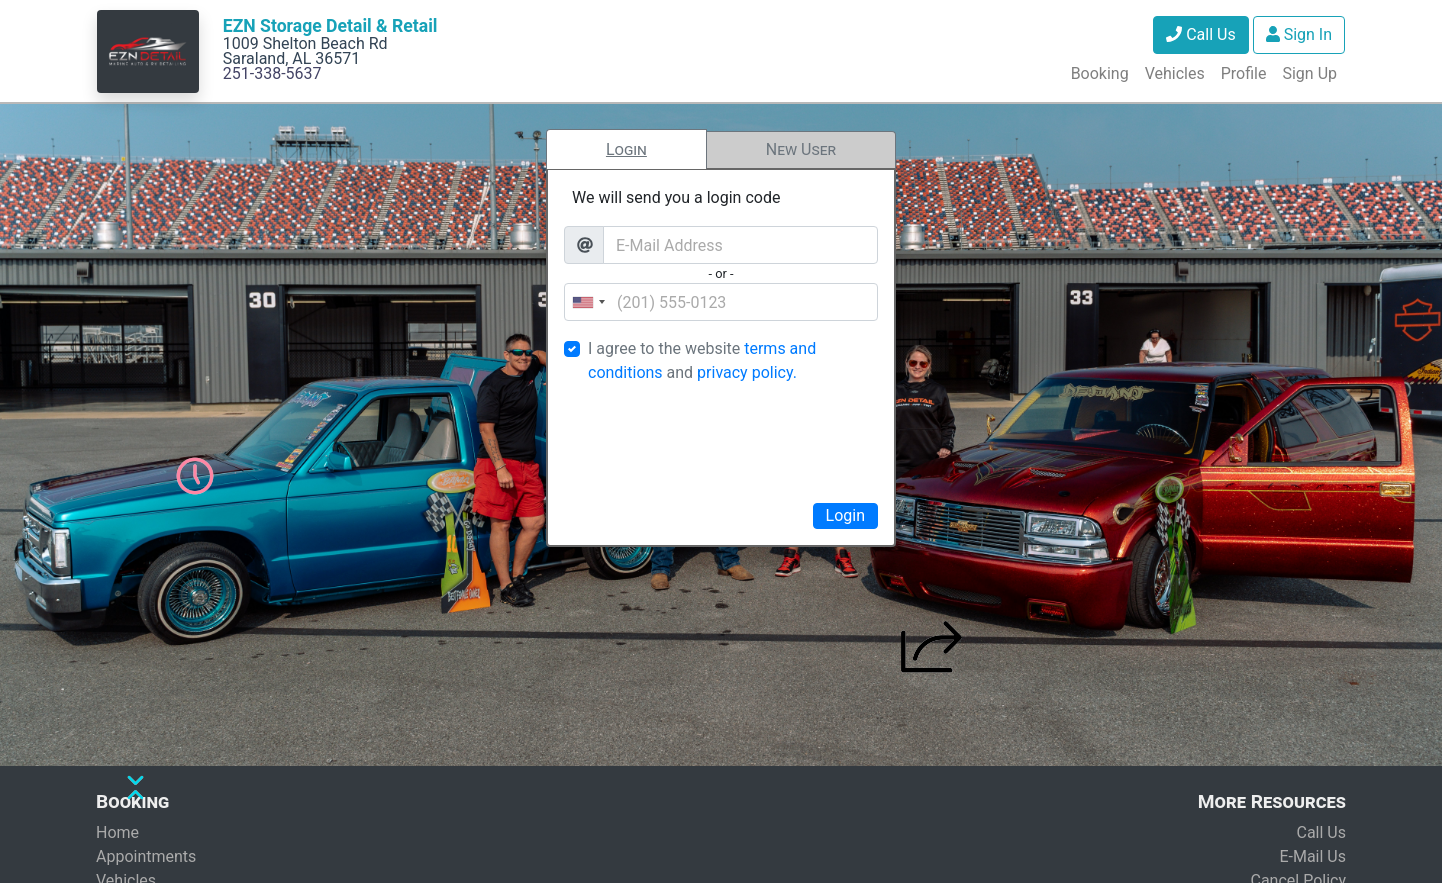  Describe the element at coordinates (931, 644) in the screenshot. I see `share this content` at that location.